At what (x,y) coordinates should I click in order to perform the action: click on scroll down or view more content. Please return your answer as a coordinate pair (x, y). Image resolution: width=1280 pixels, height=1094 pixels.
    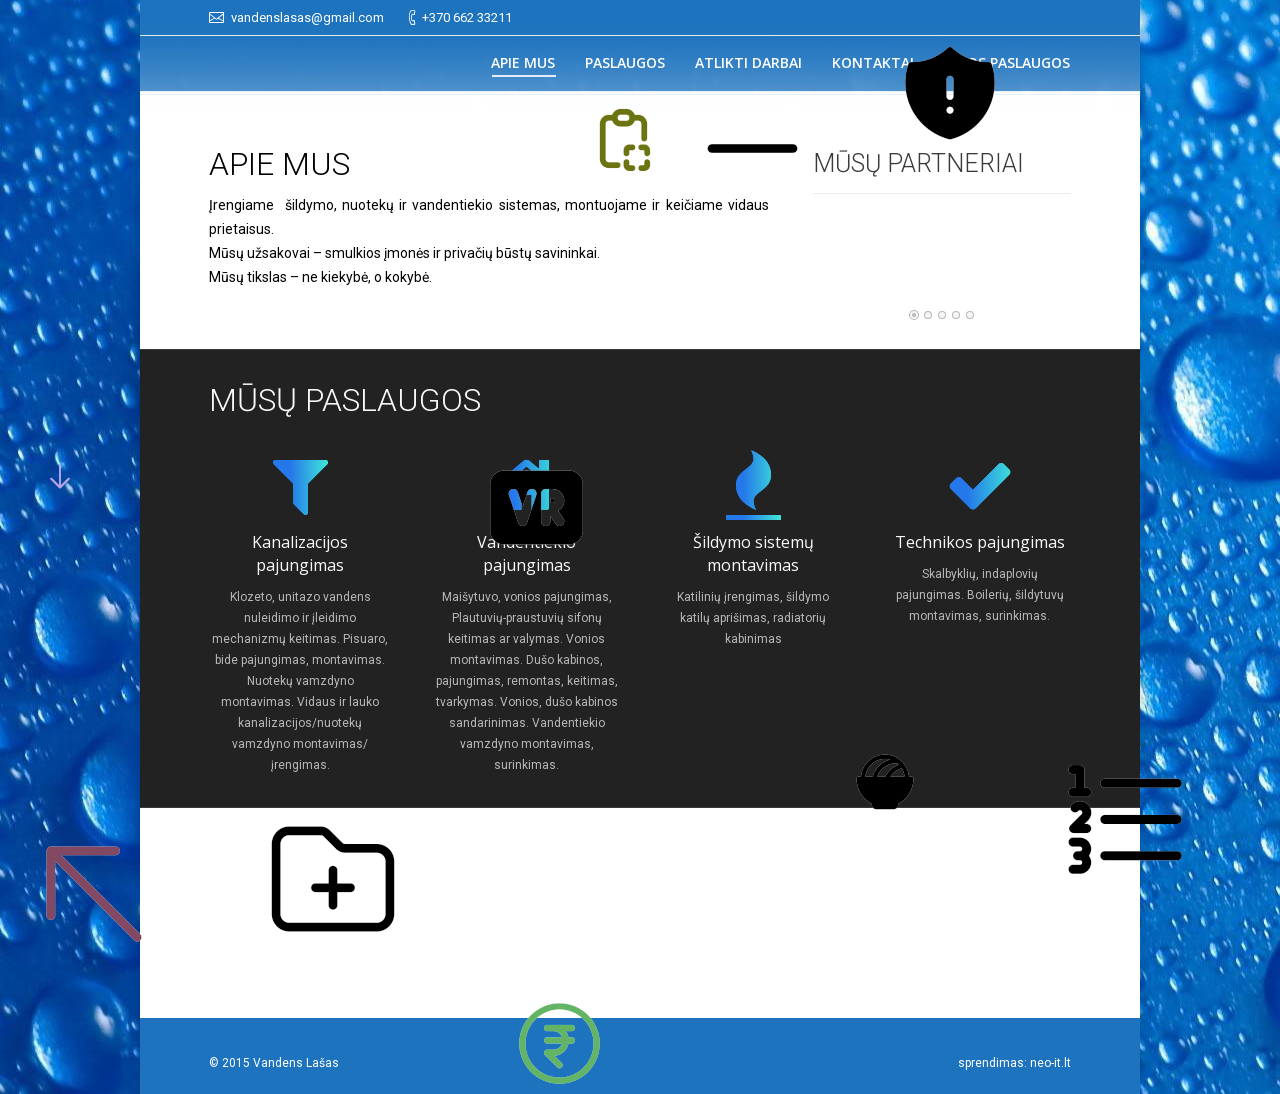
    Looking at the image, I should click on (60, 477).